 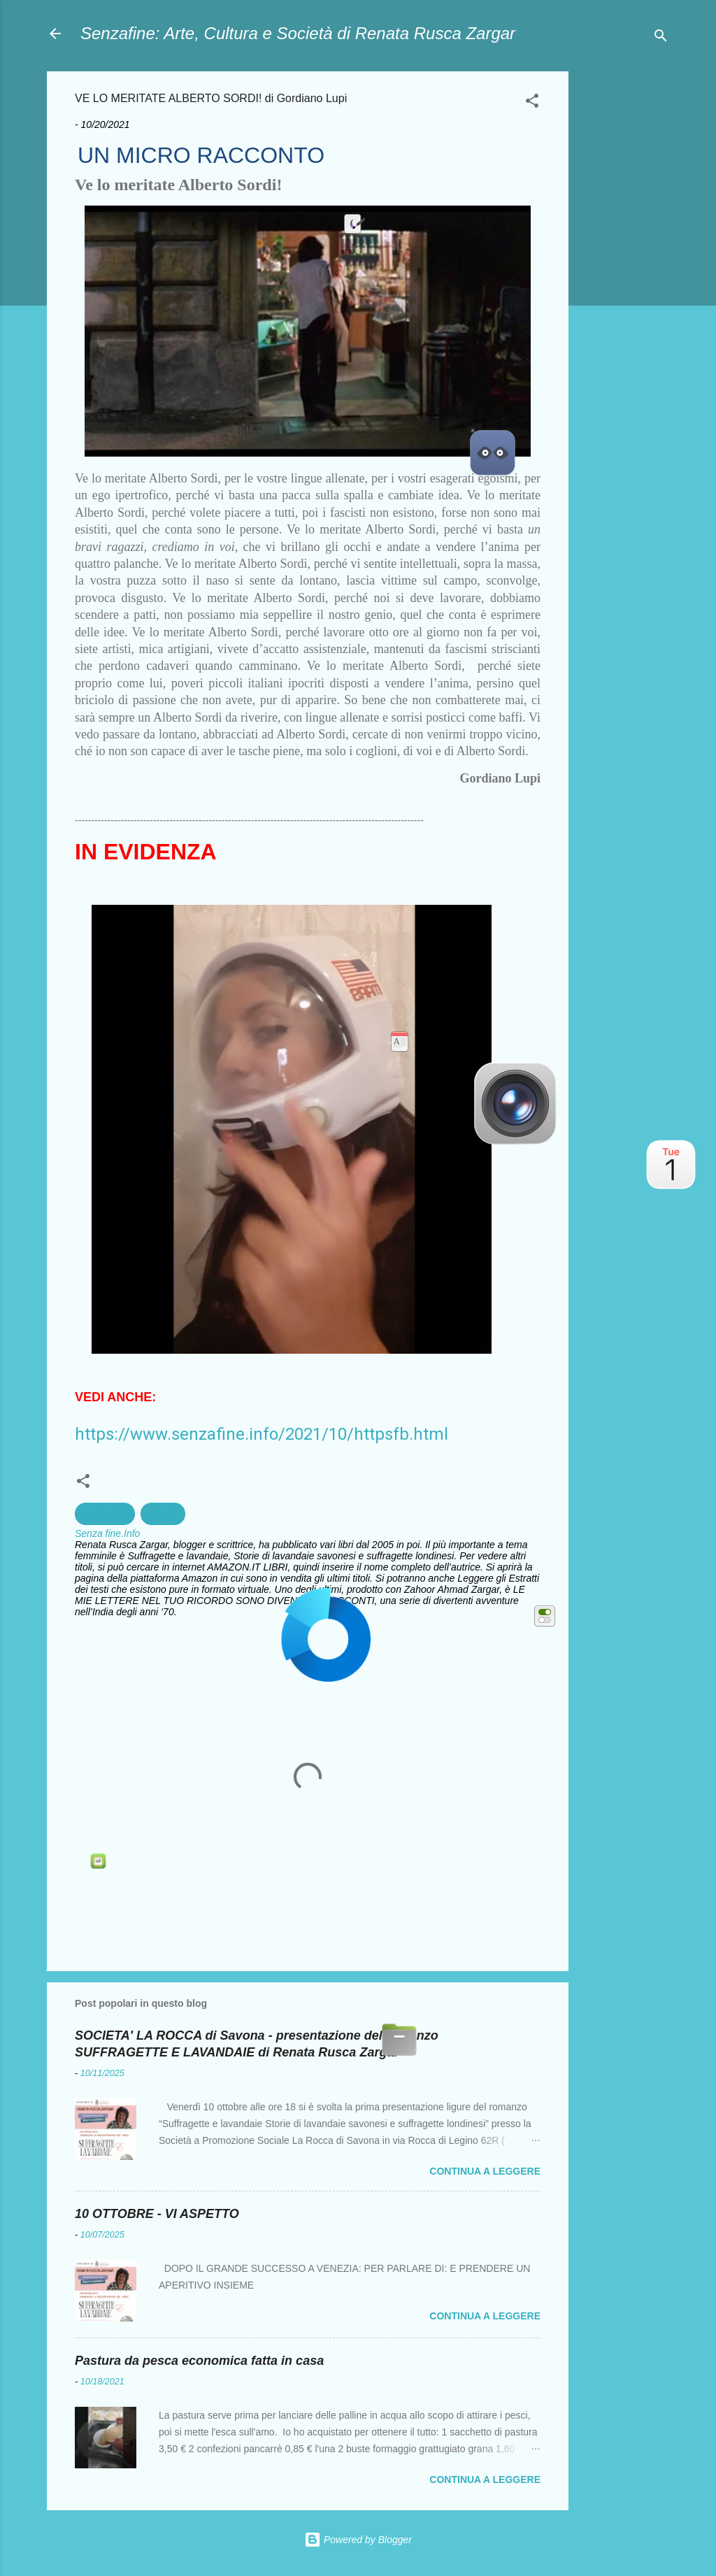 I want to click on open mockoon api mocking application, so click(x=492, y=452).